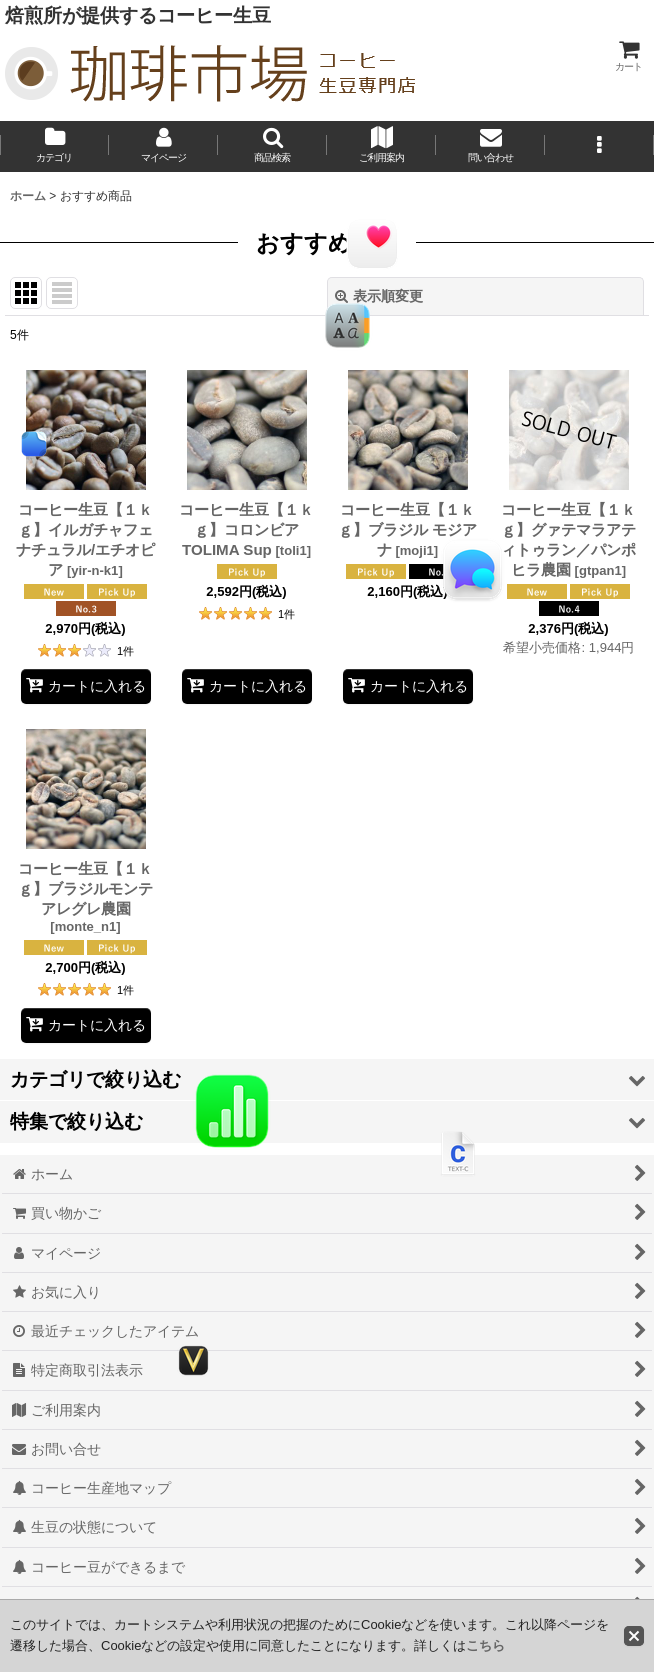  I want to click on open apple numbers spreadsheet app, so click(232, 1111).